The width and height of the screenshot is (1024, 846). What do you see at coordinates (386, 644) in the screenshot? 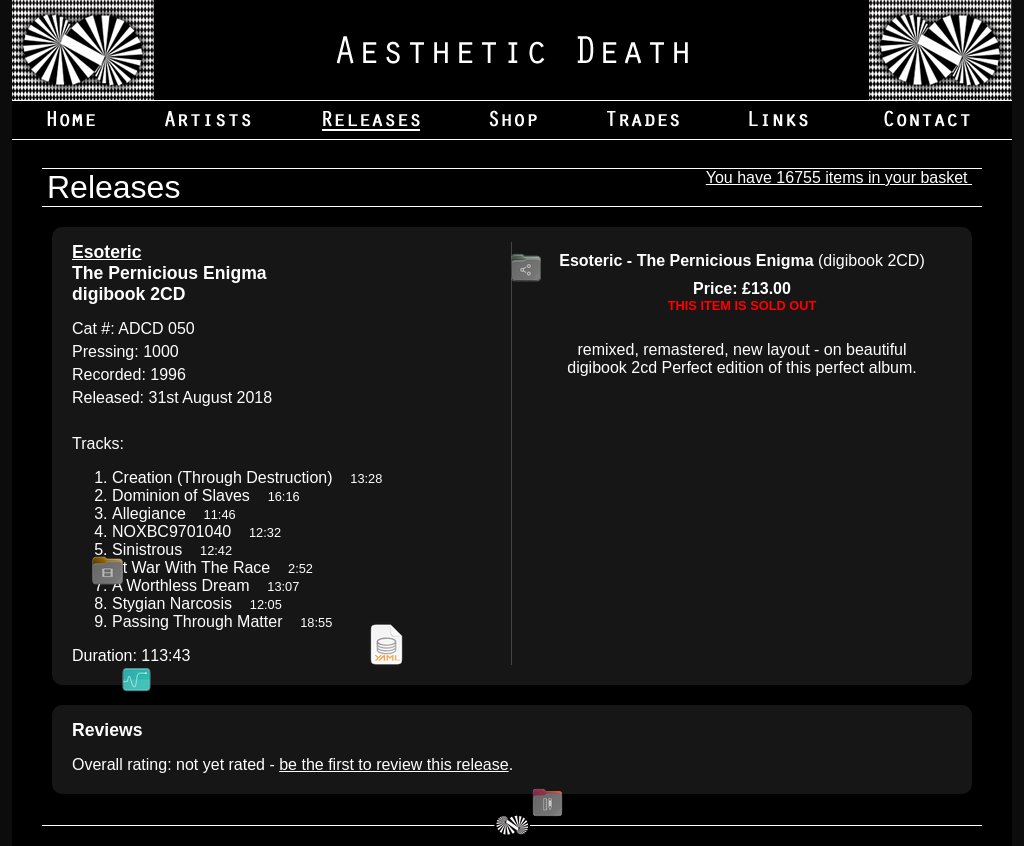
I see `a yaml configuration file` at bounding box center [386, 644].